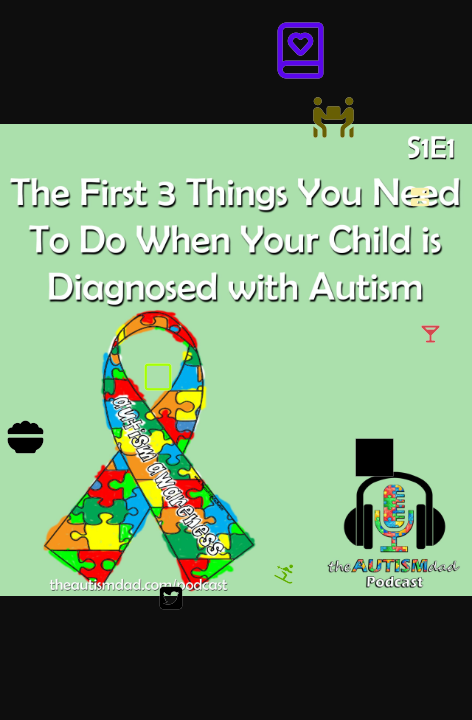 The width and height of the screenshot is (472, 720). I want to click on access skiing or winter sports information, so click(284, 573).